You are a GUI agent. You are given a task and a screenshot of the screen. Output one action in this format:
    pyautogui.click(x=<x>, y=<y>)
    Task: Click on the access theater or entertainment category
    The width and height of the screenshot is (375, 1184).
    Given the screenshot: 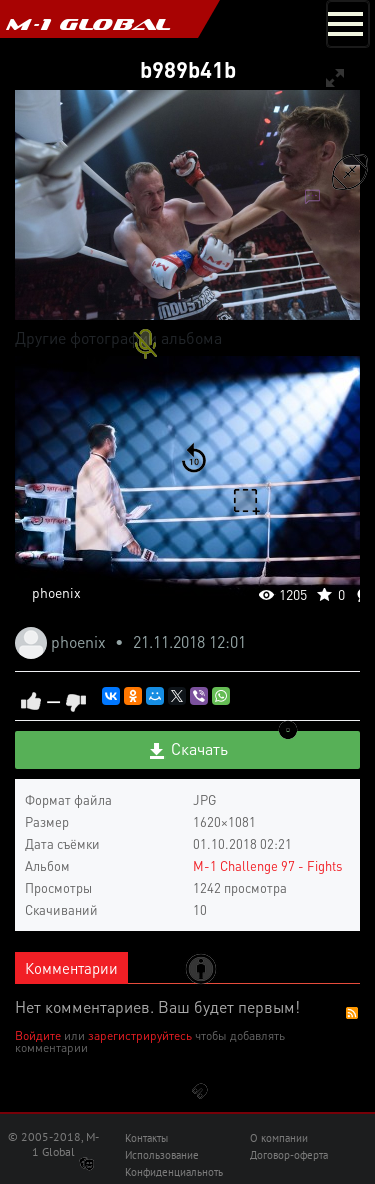 What is the action you would take?
    pyautogui.click(x=87, y=1164)
    